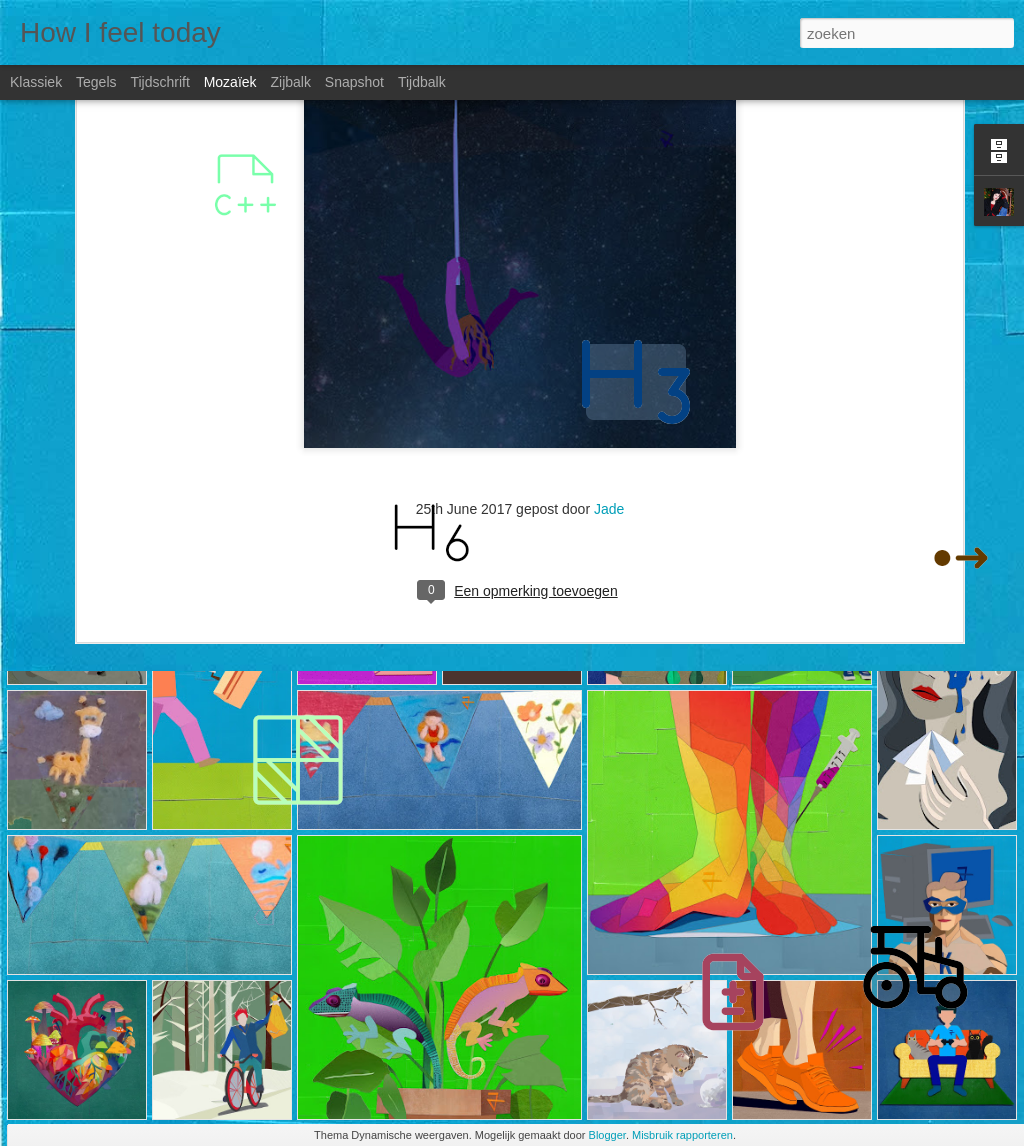 Image resolution: width=1024 pixels, height=1146 pixels. I want to click on delete the previous character, so click(264, 917).